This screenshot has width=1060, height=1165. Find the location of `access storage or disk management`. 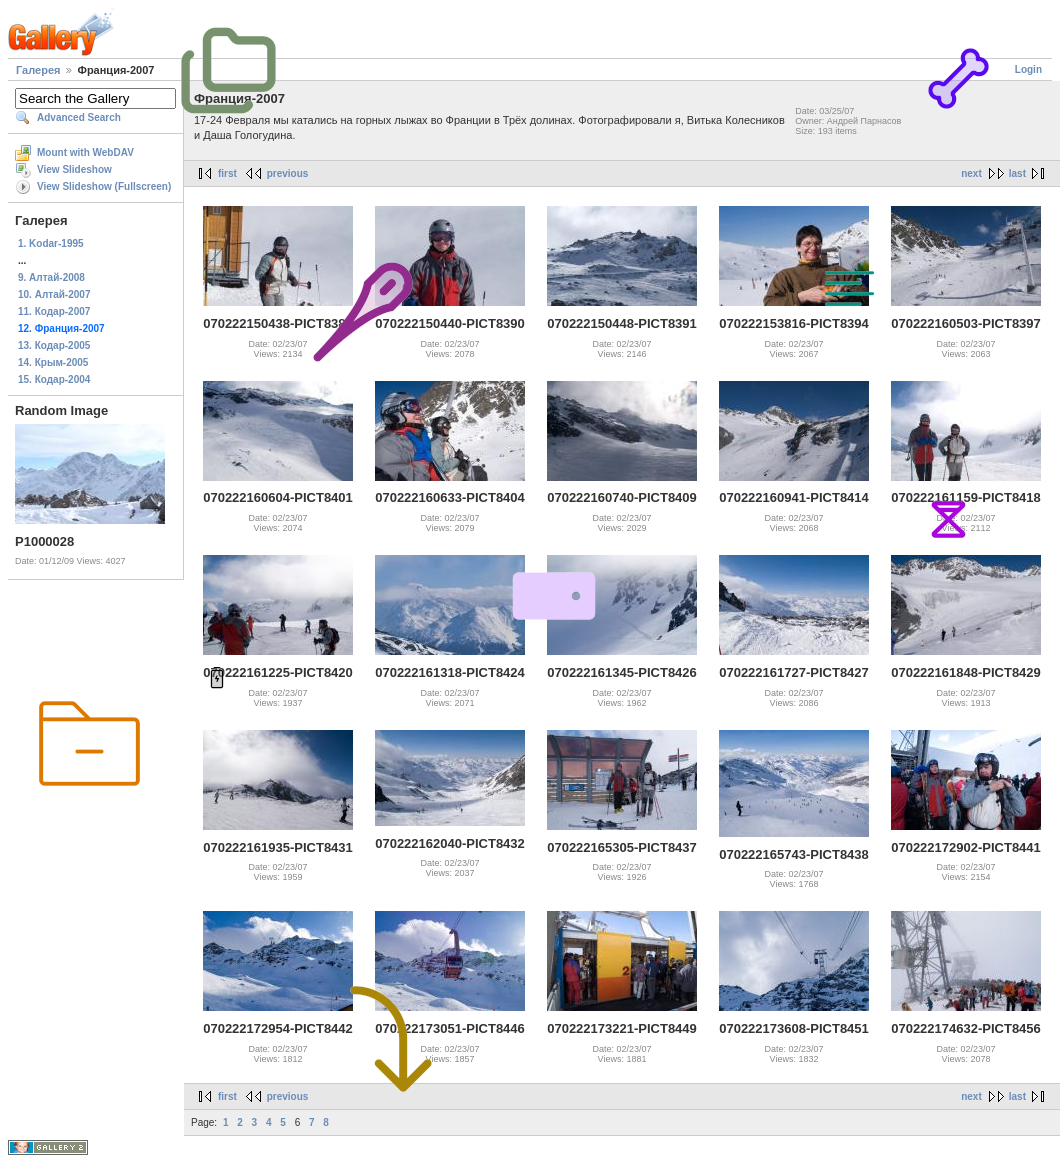

access storage or disk management is located at coordinates (554, 596).